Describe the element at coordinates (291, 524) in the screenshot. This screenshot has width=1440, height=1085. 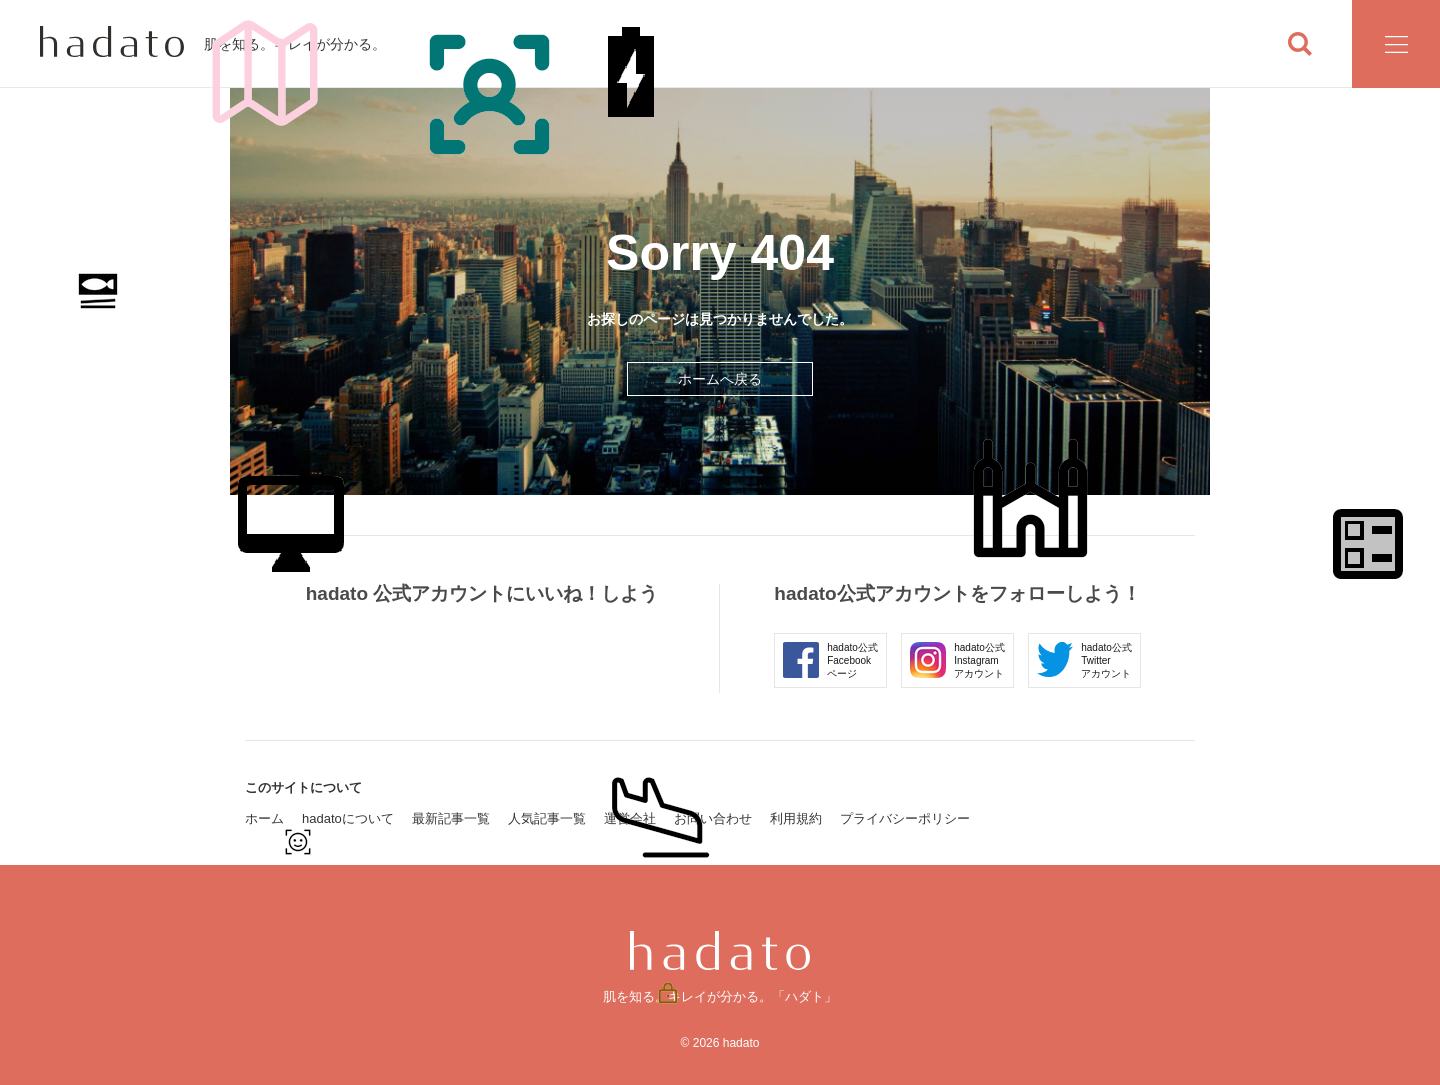
I see `access desktop or computer settings` at that location.